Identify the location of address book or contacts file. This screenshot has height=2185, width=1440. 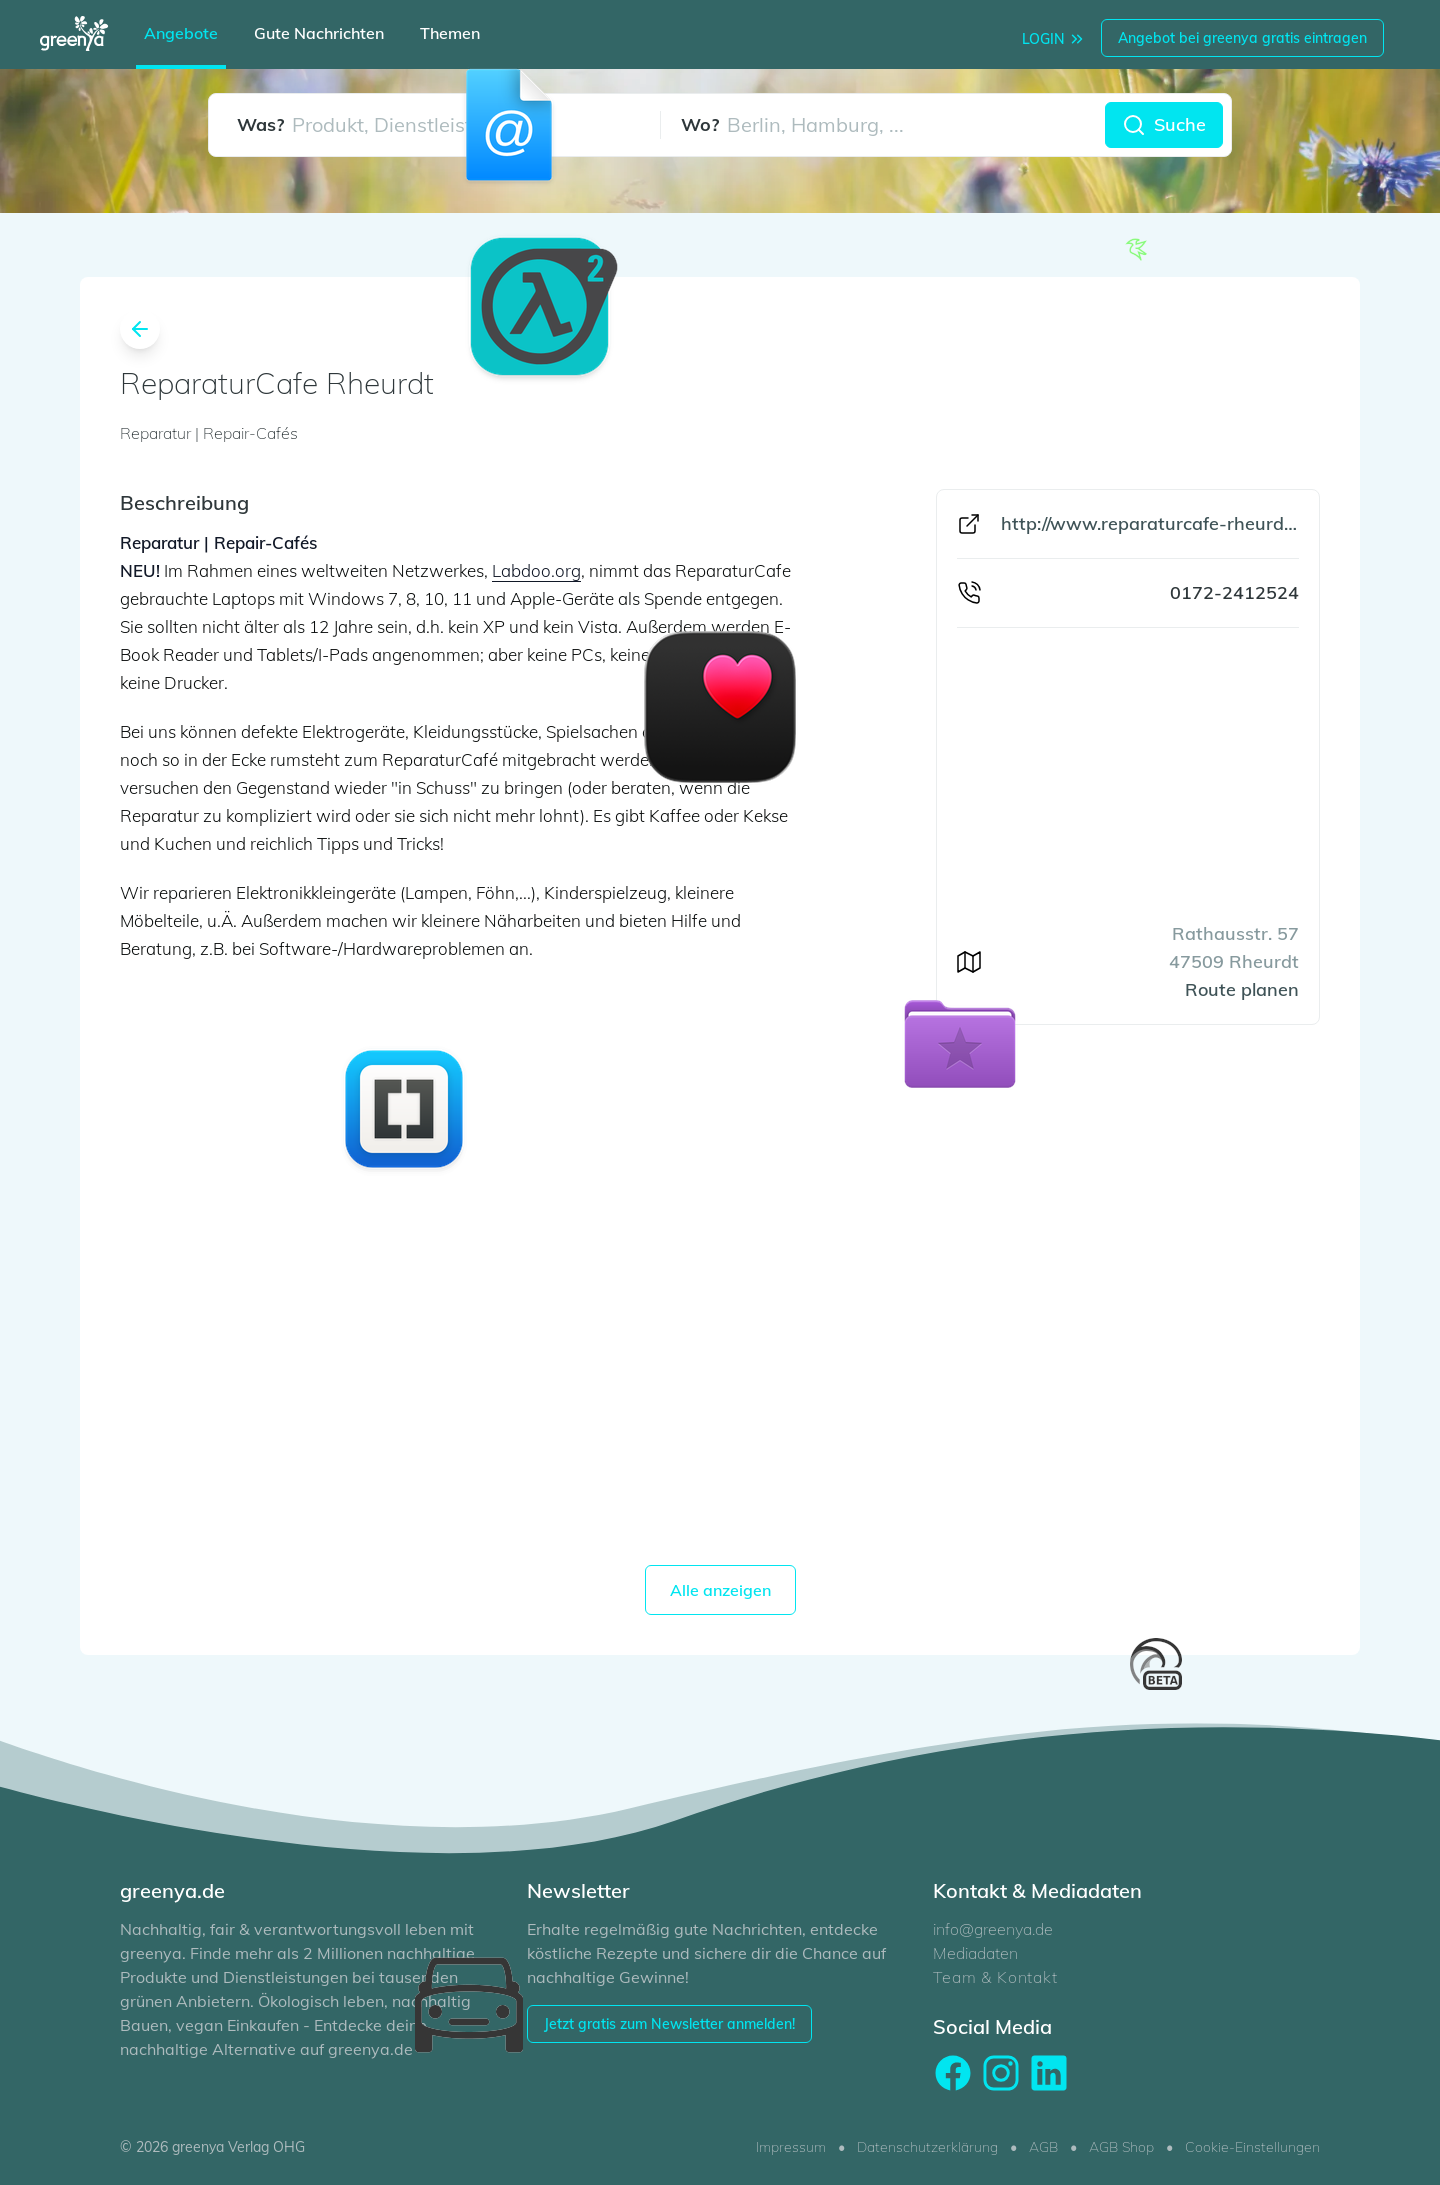
(509, 127).